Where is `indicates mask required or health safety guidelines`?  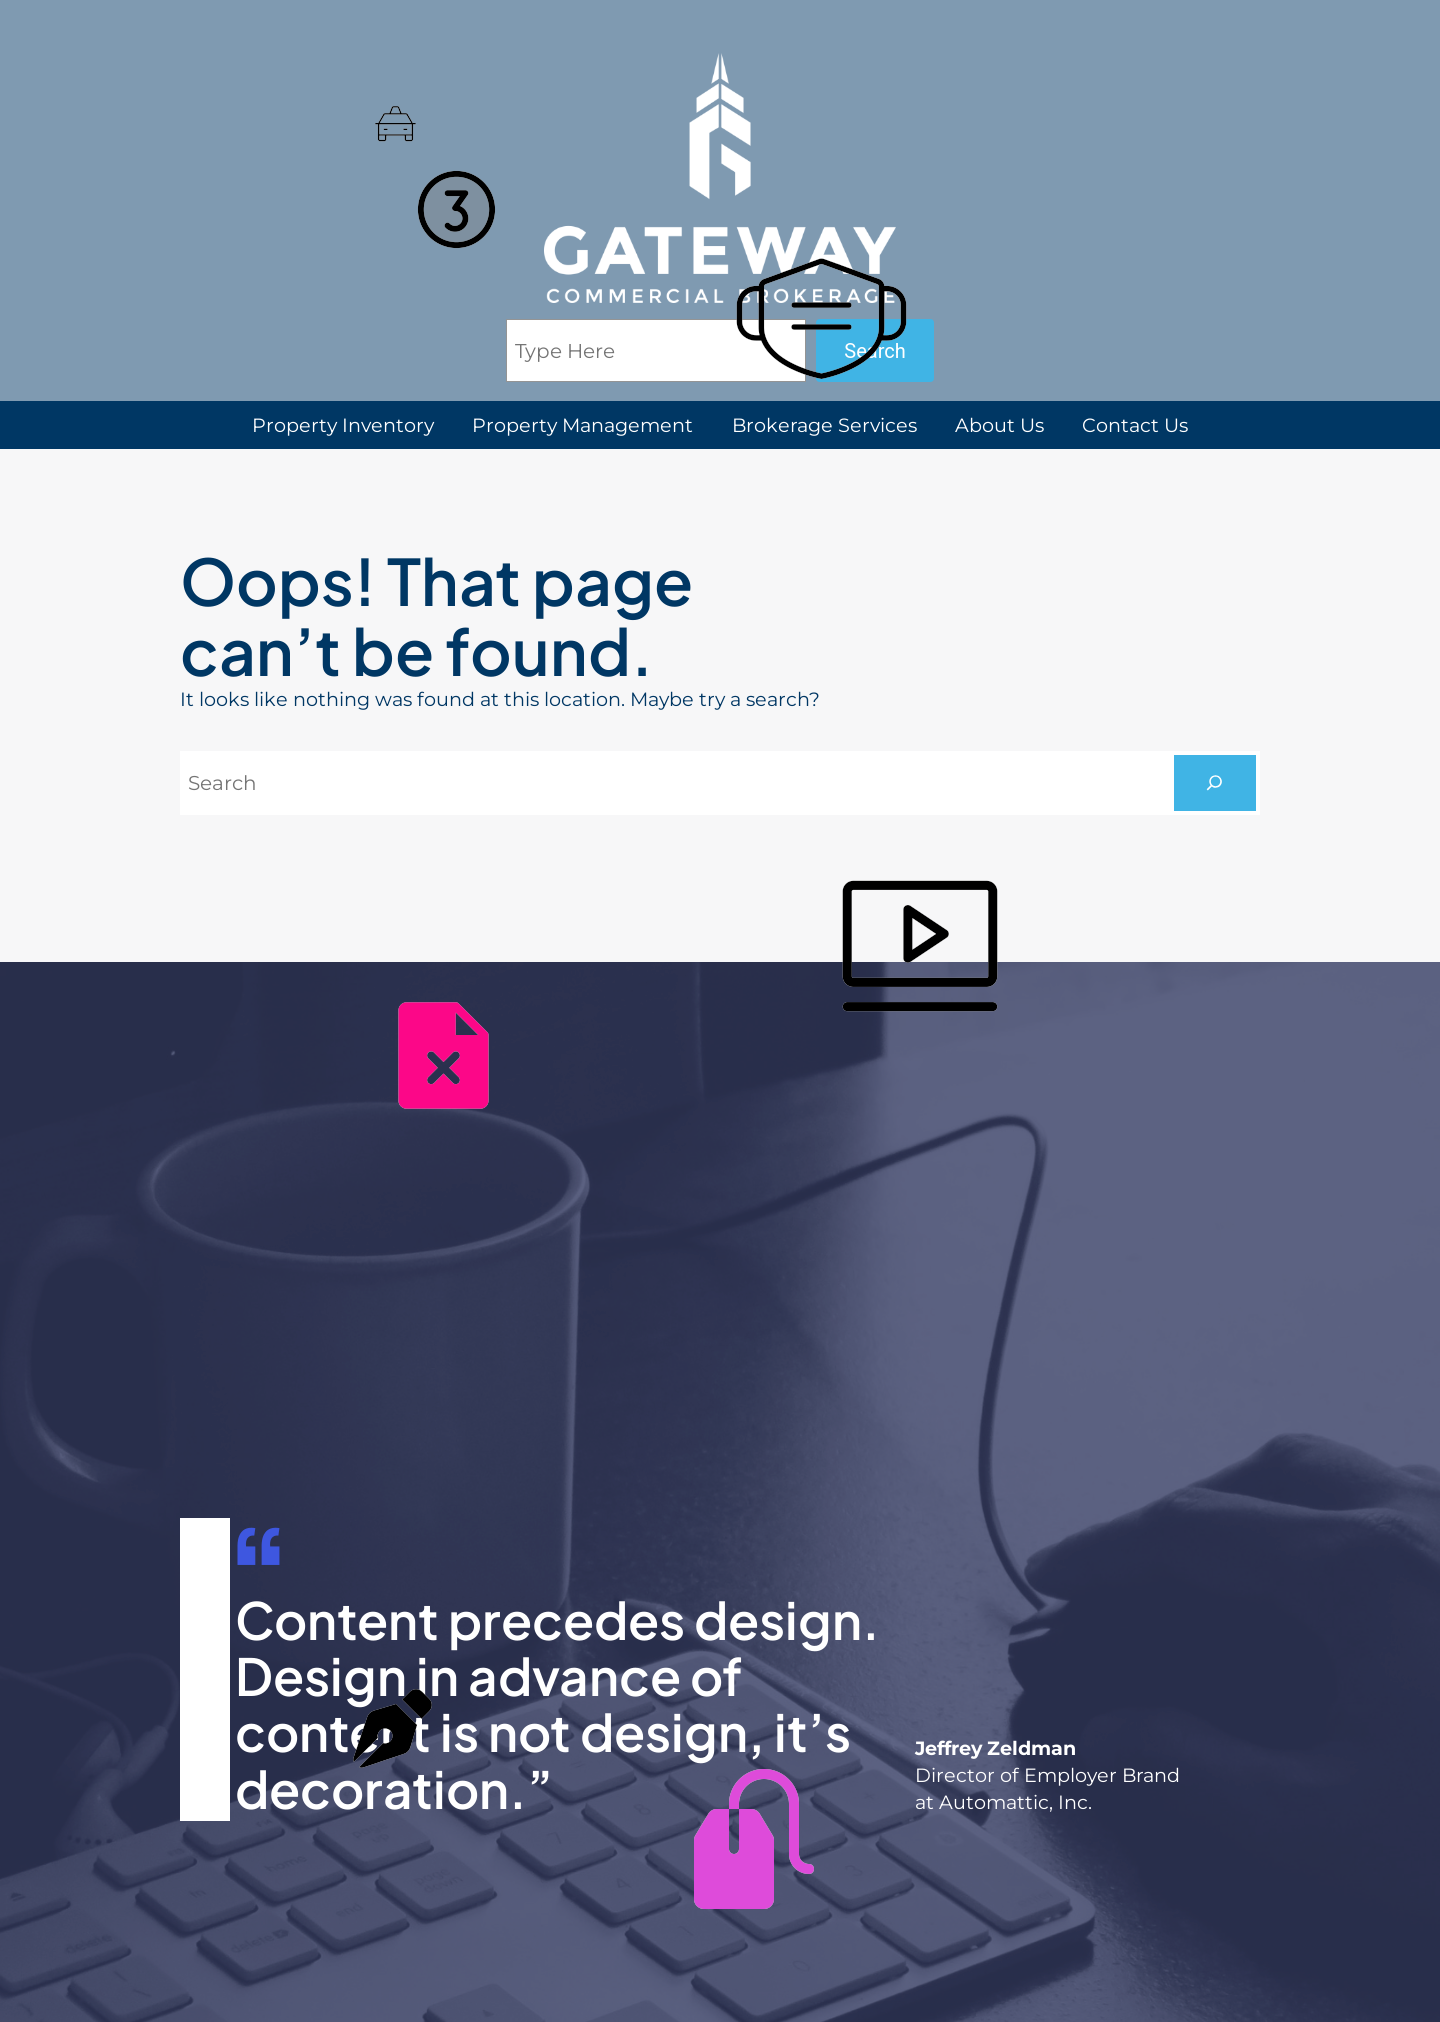
indicates mask required or health safety guidelines is located at coordinates (821, 321).